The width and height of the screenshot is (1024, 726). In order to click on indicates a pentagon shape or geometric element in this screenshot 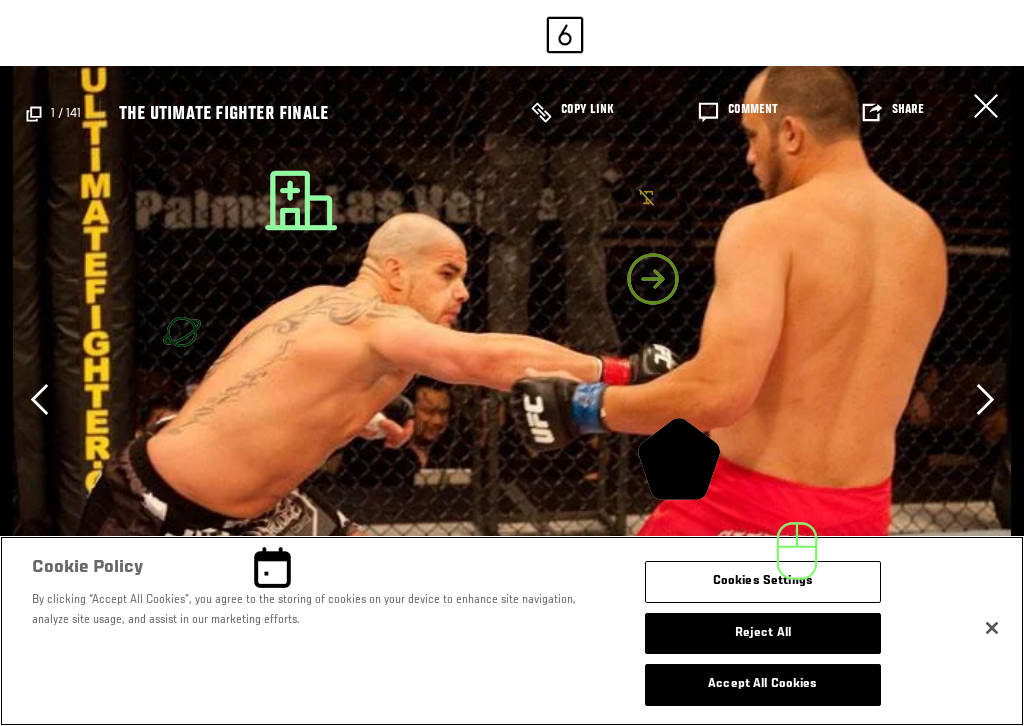, I will do `click(679, 459)`.